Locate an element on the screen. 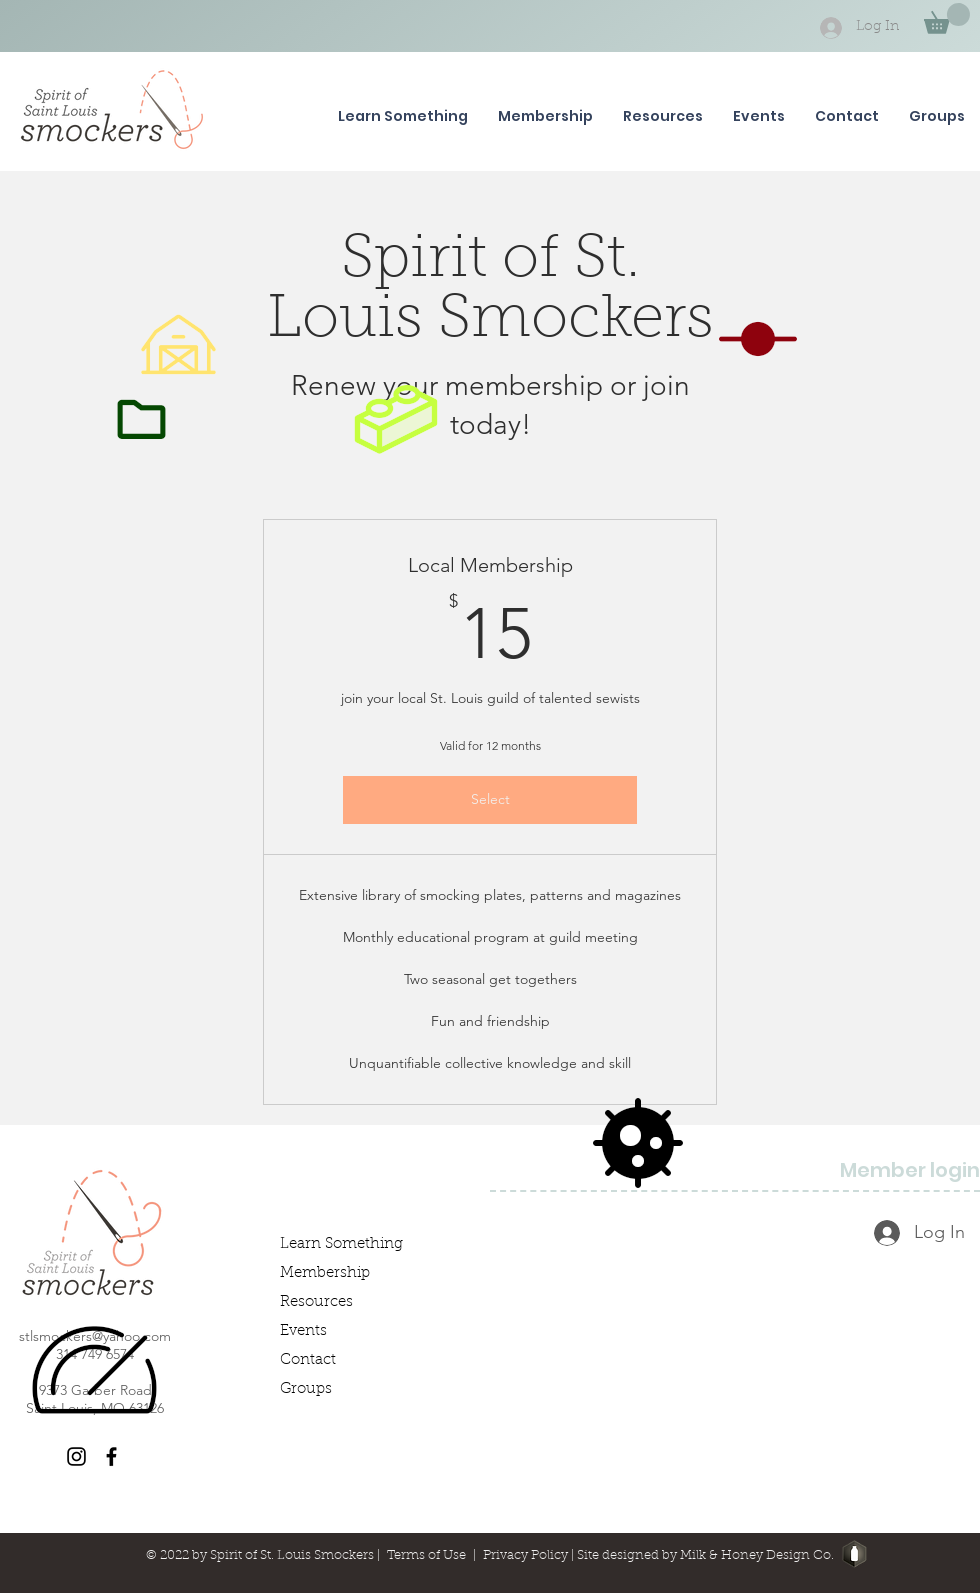  view performance or speed metrics is located at coordinates (94, 1374).